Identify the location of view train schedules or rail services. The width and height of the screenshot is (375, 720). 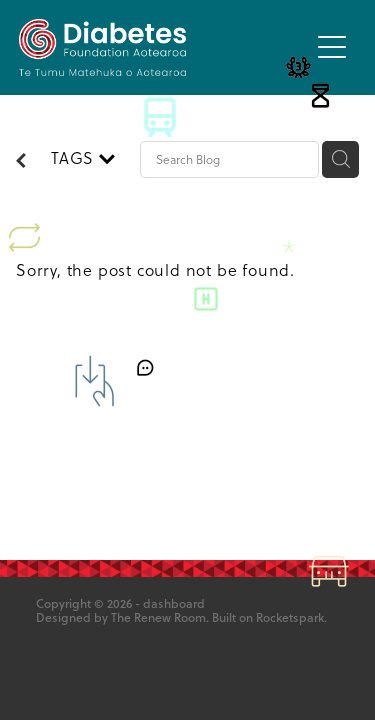
(160, 116).